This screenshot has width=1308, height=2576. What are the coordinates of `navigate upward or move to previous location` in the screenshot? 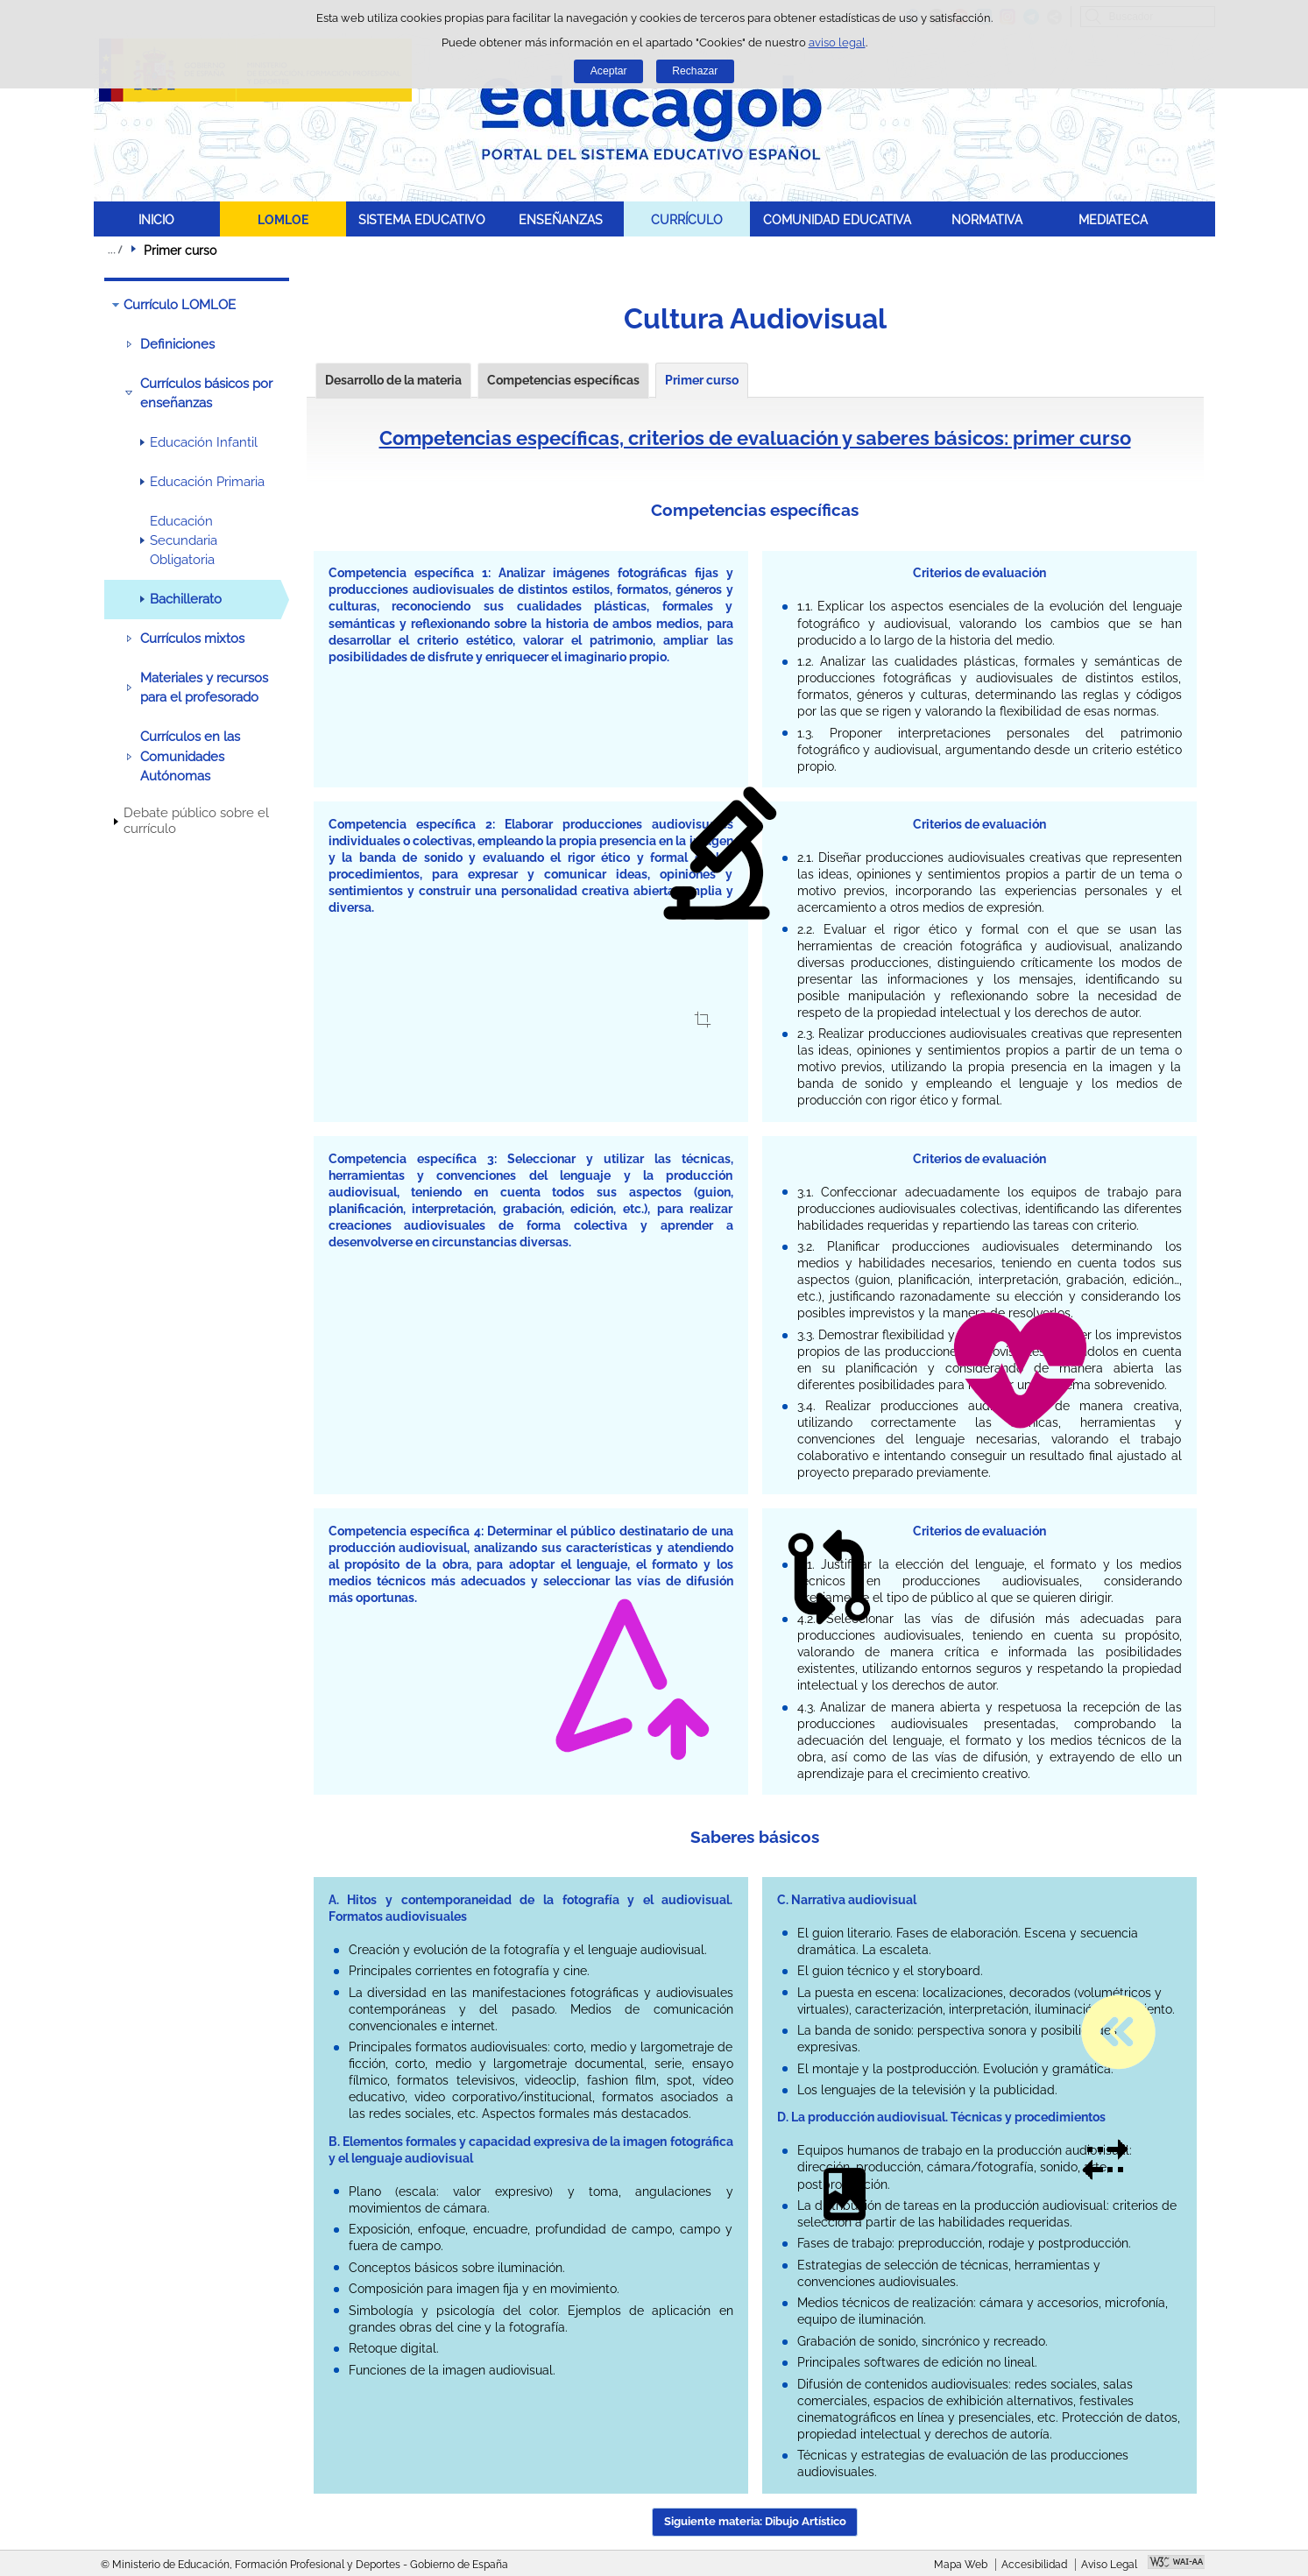 It's located at (625, 1676).